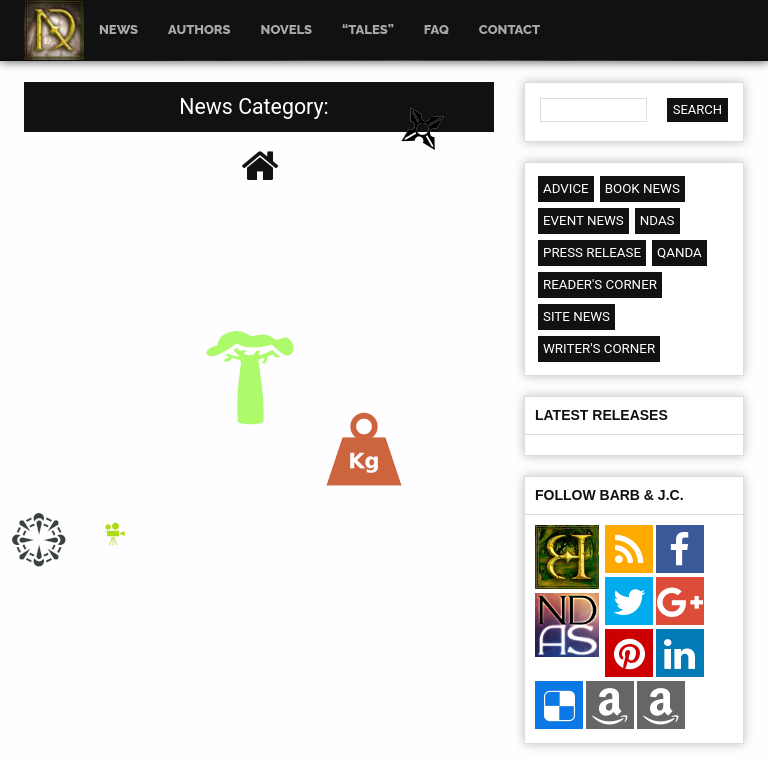  What do you see at coordinates (423, 129) in the screenshot?
I see `a ninja or stealth-themed game element` at bounding box center [423, 129].